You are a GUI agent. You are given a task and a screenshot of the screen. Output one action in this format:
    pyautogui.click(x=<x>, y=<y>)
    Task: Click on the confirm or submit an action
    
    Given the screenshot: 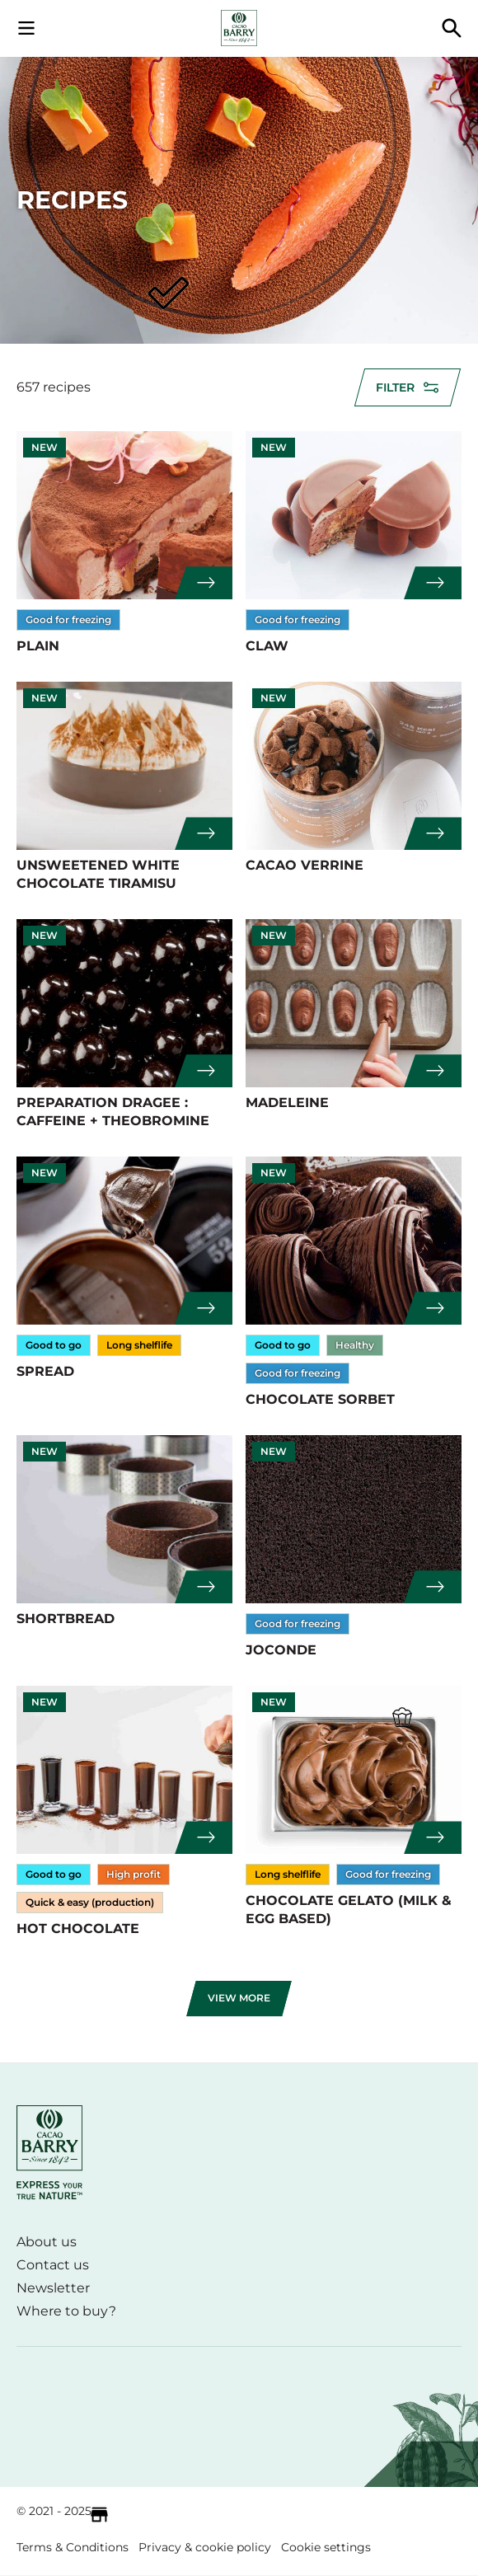 What is the action you would take?
    pyautogui.click(x=167, y=292)
    